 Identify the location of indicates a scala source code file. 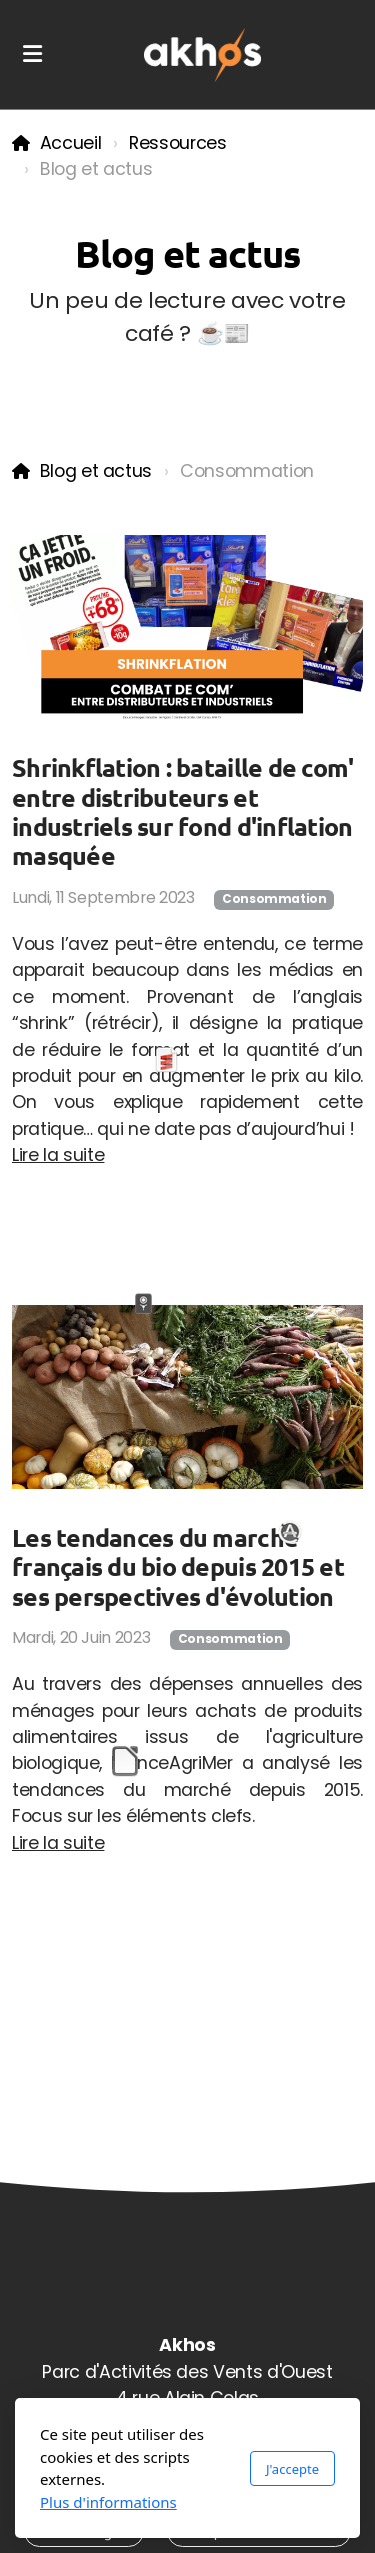
(166, 1059).